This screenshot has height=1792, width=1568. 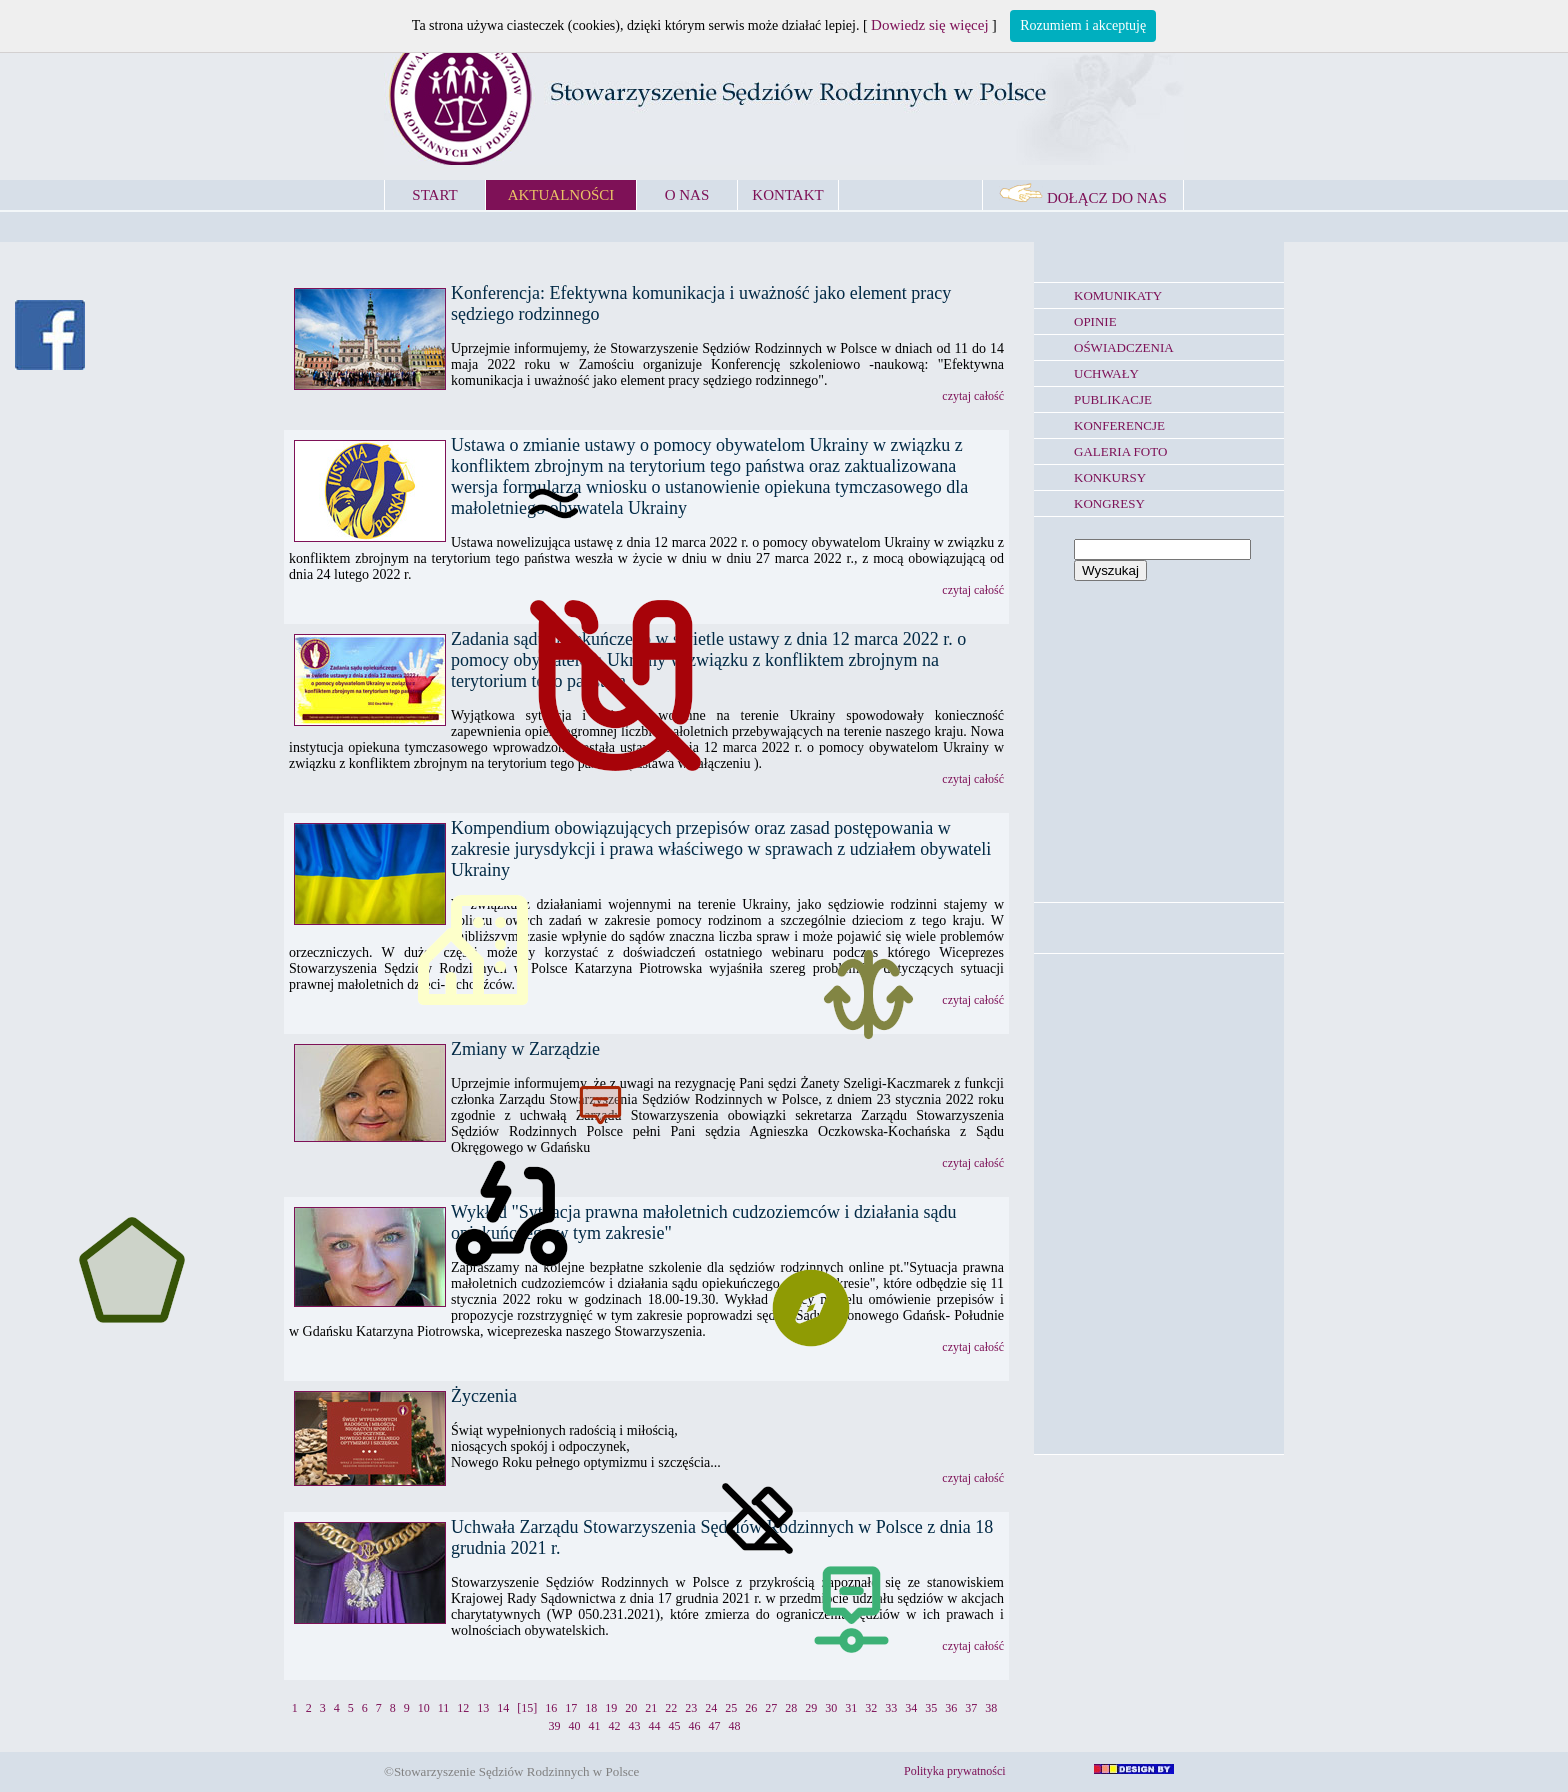 I want to click on view community or residential buildings, so click(x=473, y=950).